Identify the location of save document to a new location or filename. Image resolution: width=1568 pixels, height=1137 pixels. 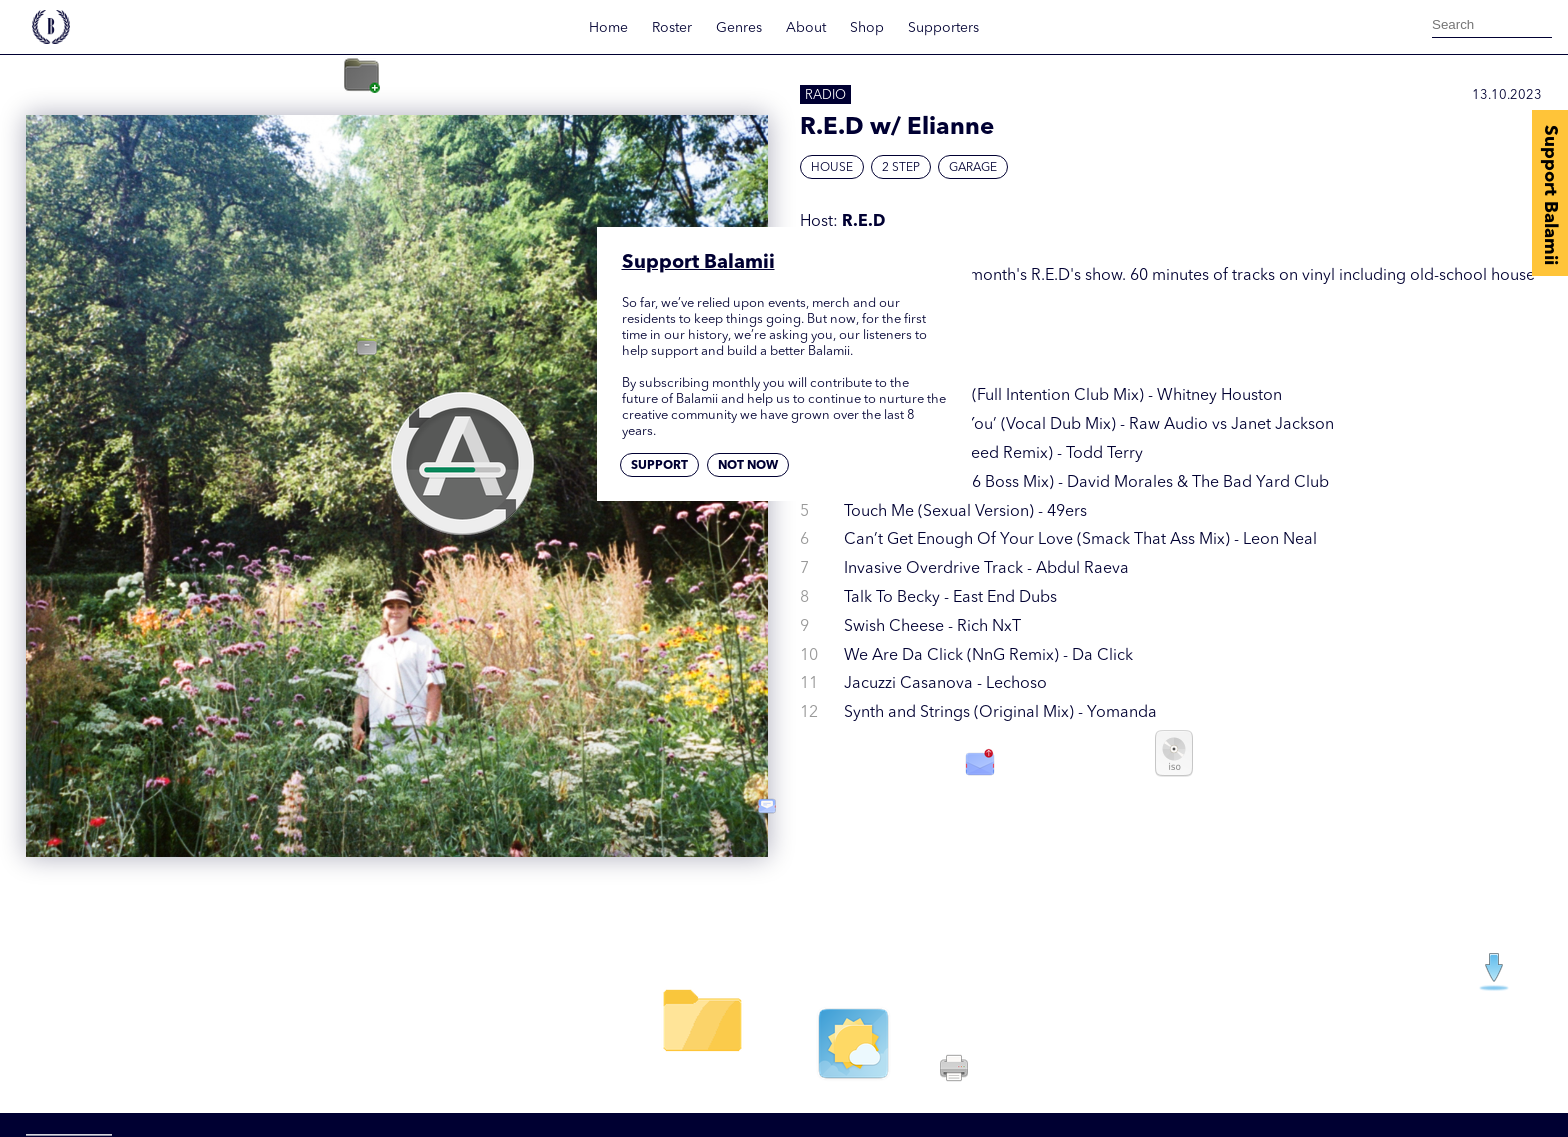
(1494, 968).